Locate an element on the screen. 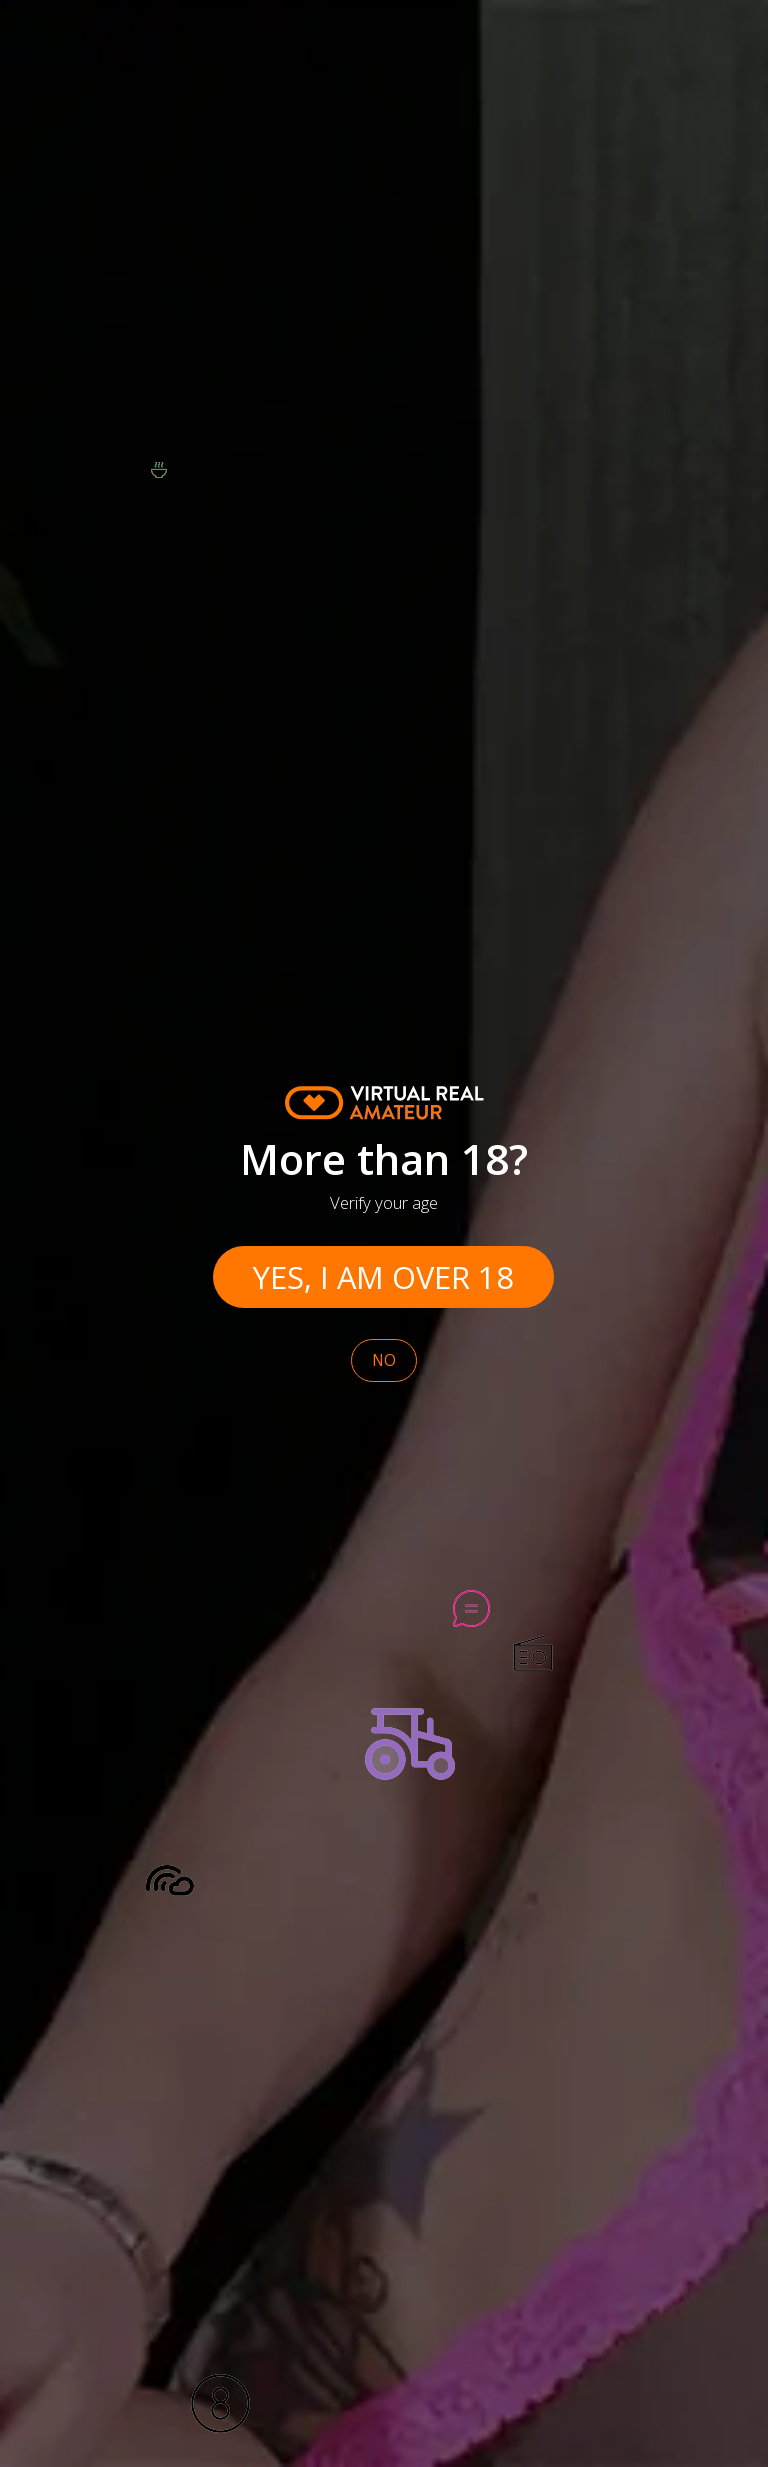 The image size is (768, 2467). view food or dining options is located at coordinates (159, 470).